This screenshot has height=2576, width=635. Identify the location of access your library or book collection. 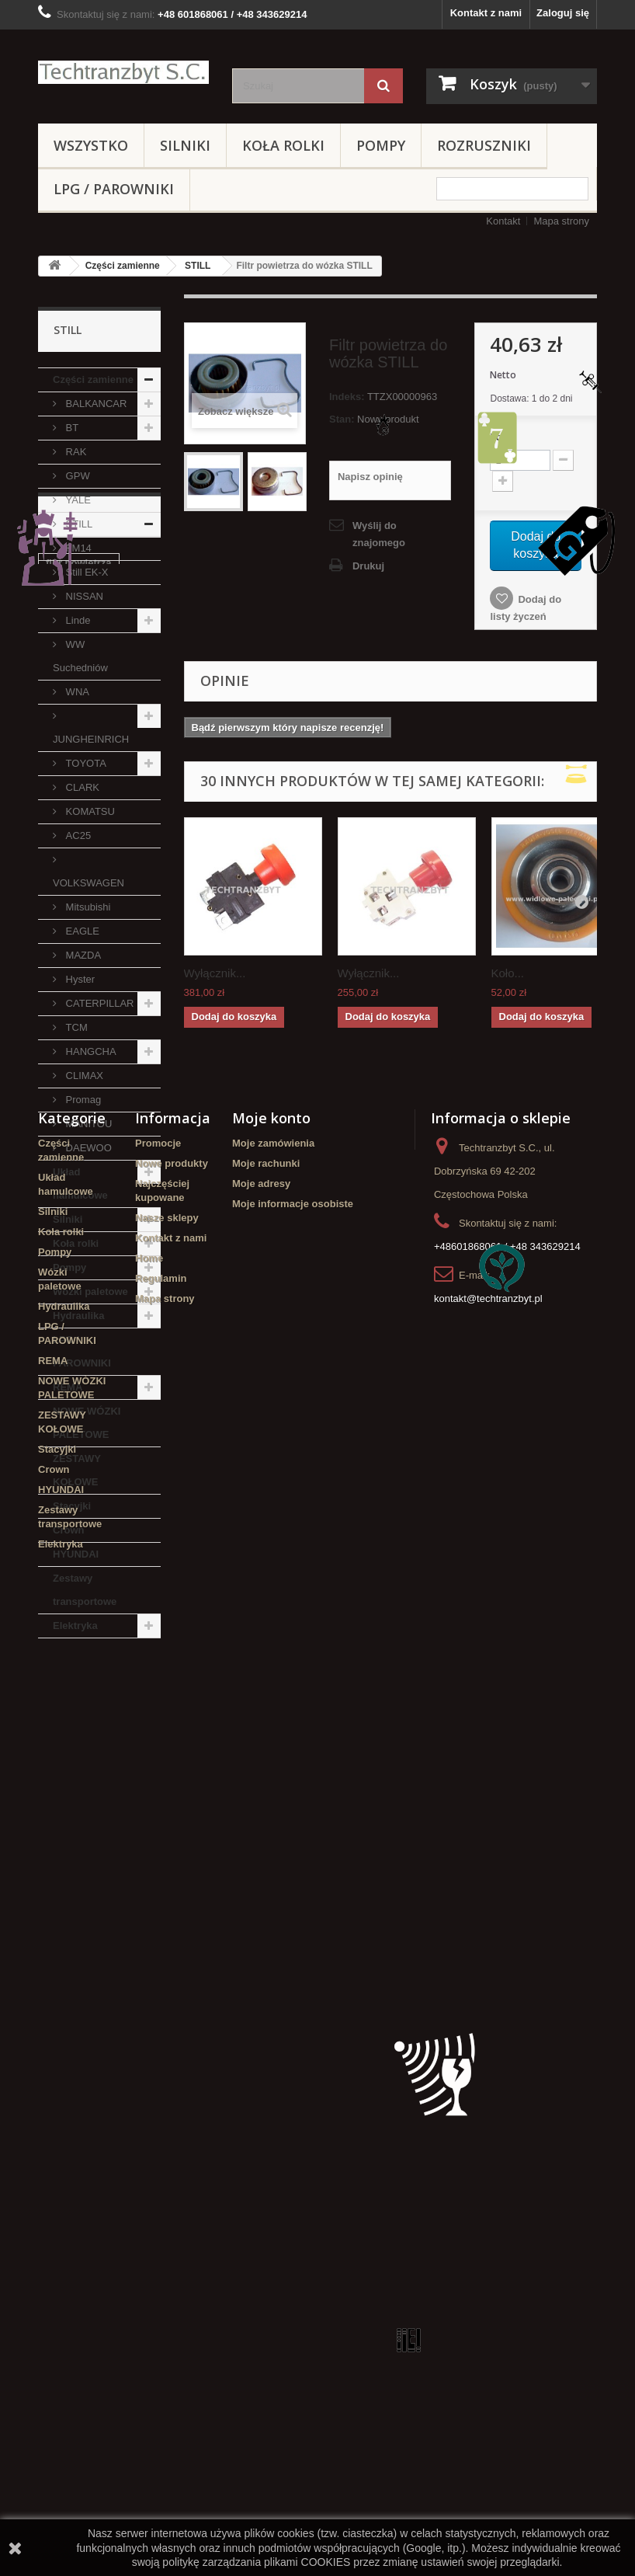
(408, 2340).